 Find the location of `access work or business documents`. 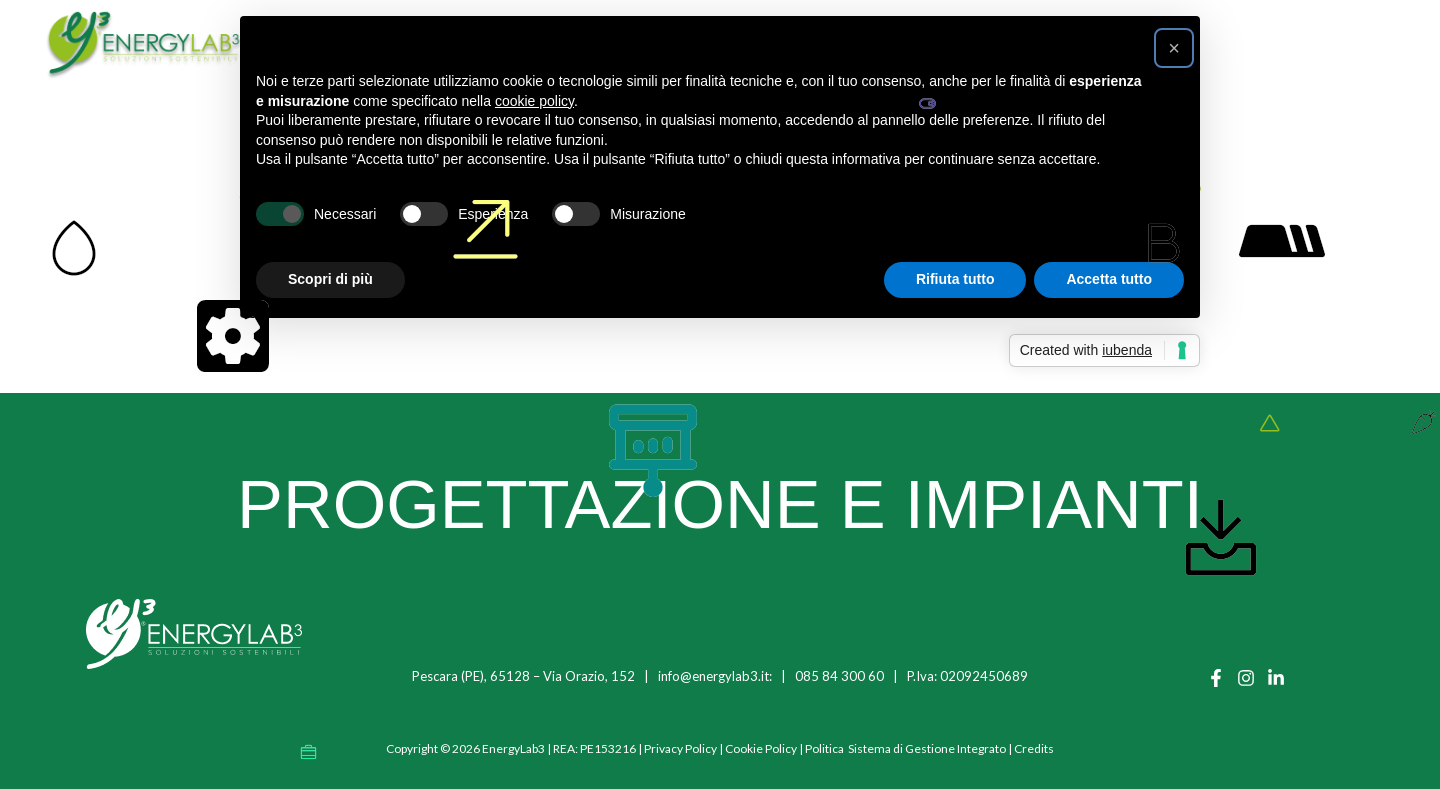

access work or business documents is located at coordinates (308, 752).